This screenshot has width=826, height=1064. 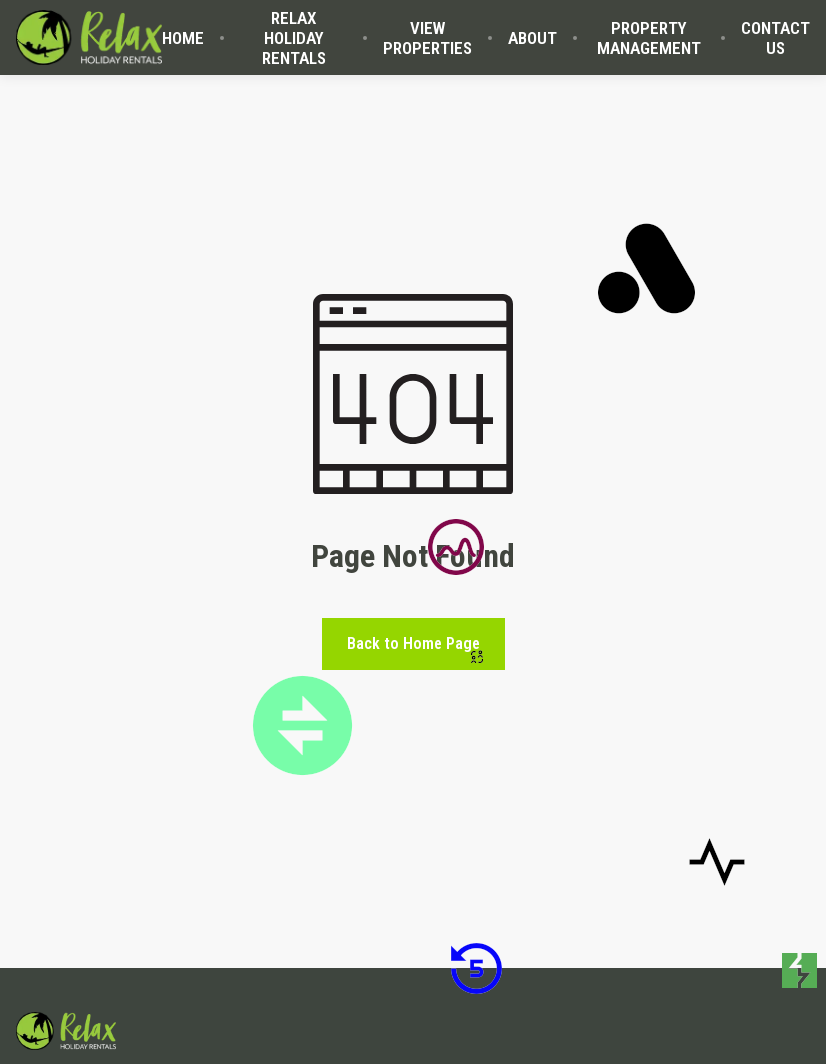 I want to click on open the Flood torrent client, so click(x=456, y=547).